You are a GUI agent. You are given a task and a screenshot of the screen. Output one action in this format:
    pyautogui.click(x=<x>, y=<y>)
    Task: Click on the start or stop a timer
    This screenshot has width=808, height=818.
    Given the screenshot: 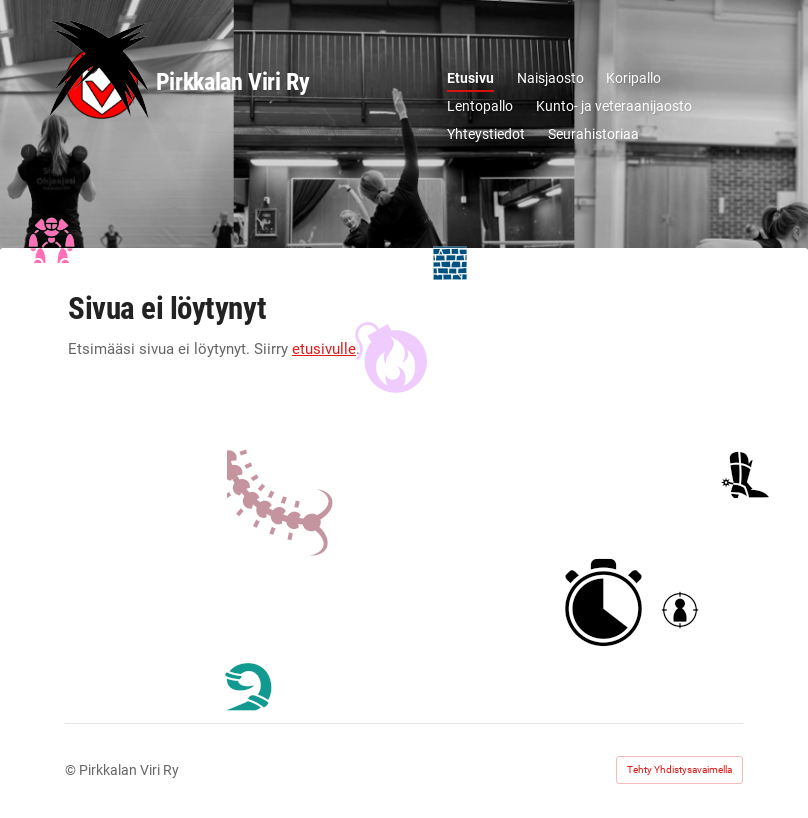 What is the action you would take?
    pyautogui.click(x=603, y=602)
    